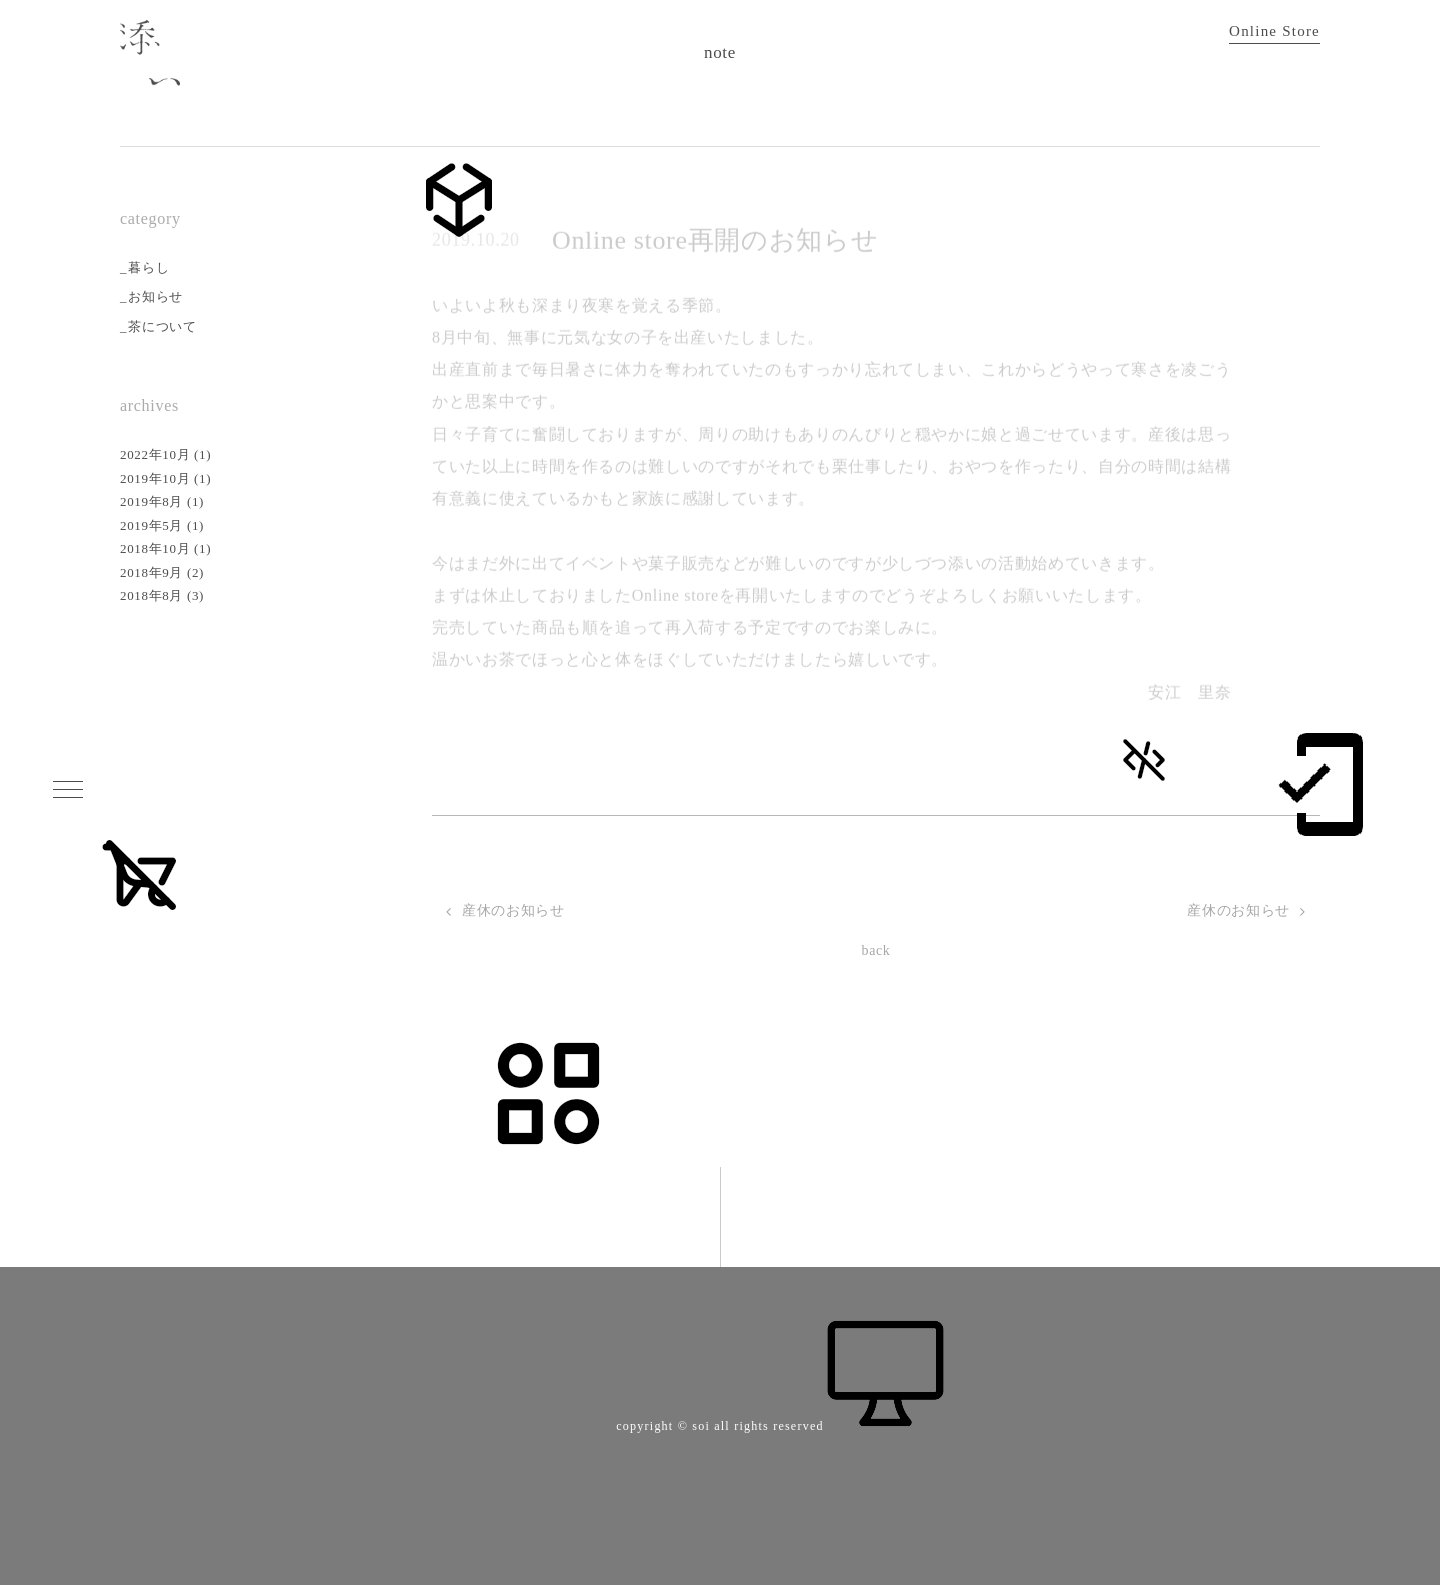  I want to click on unity game engine logo, so click(459, 200).